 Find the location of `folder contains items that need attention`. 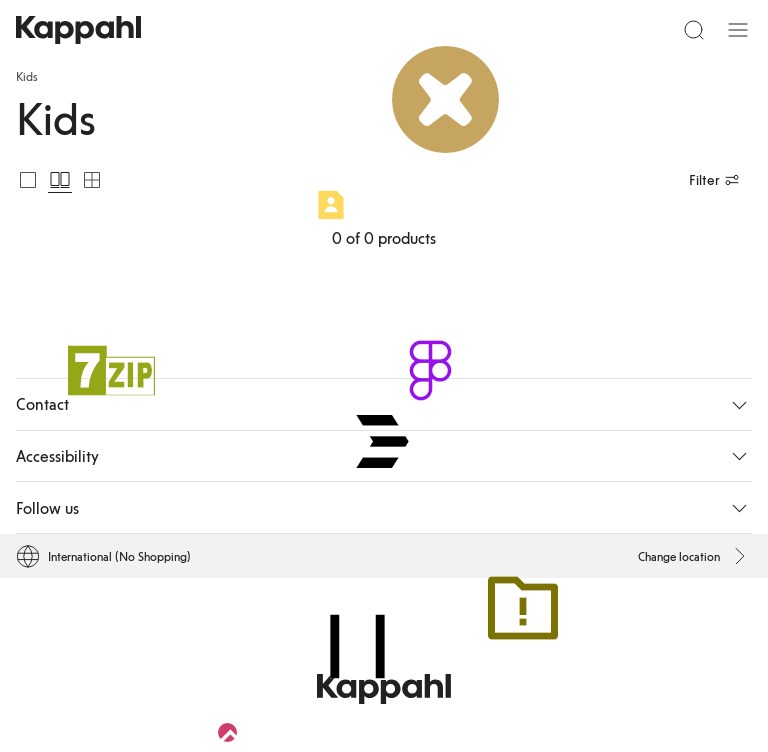

folder contains items that need attention is located at coordinates (523, 608).